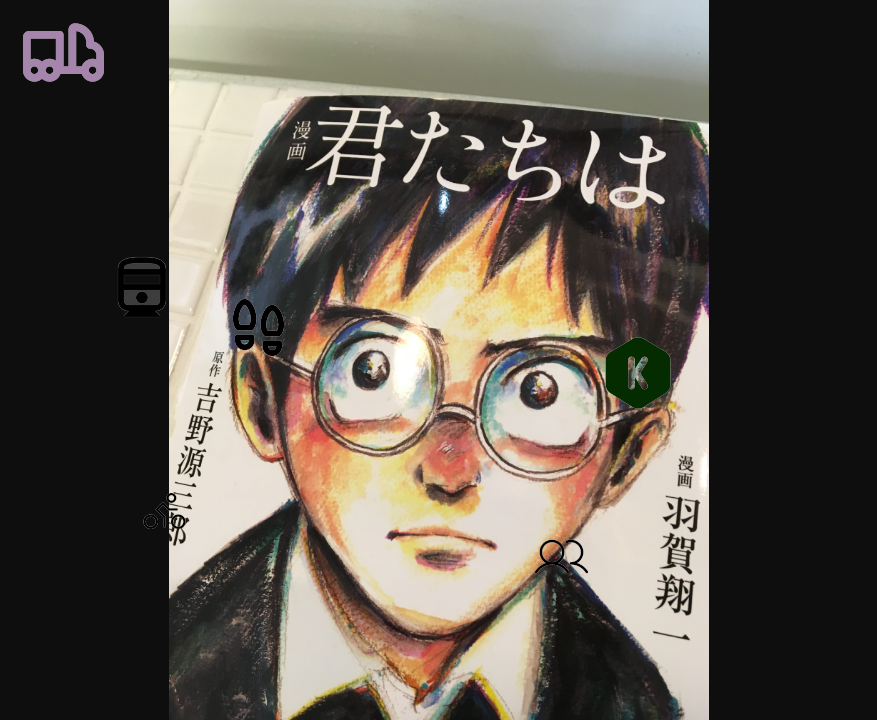 This screenshot has width=877, height=720. What do you see at coordinates (63, 52) in the screenshot?
I see `track shipping or delivery status` at bounding box center [63, 52].